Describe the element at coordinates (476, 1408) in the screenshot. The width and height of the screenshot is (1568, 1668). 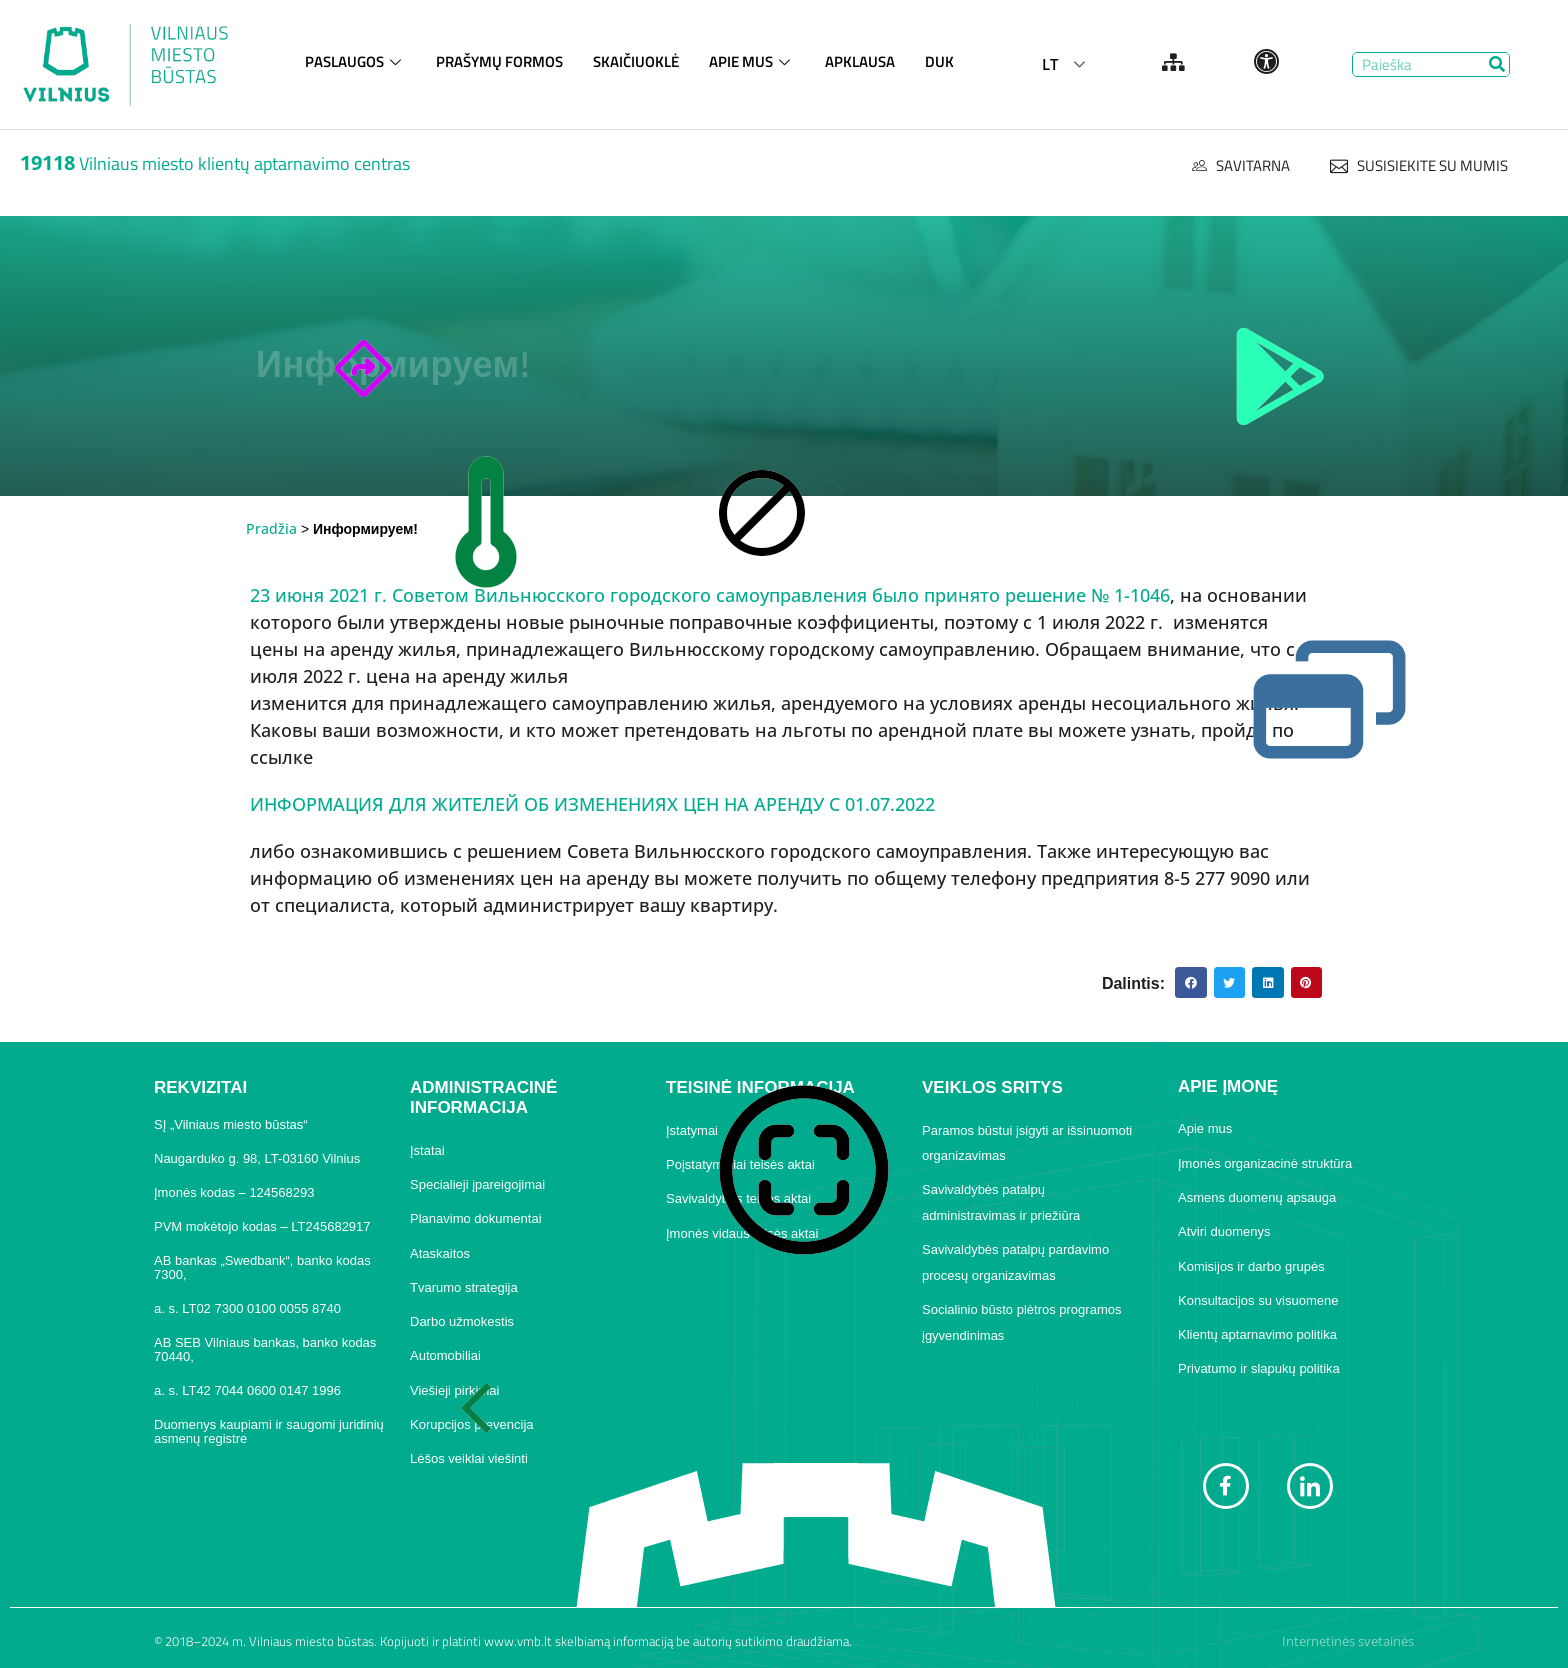
I see `go back to the previous screen` at that location.